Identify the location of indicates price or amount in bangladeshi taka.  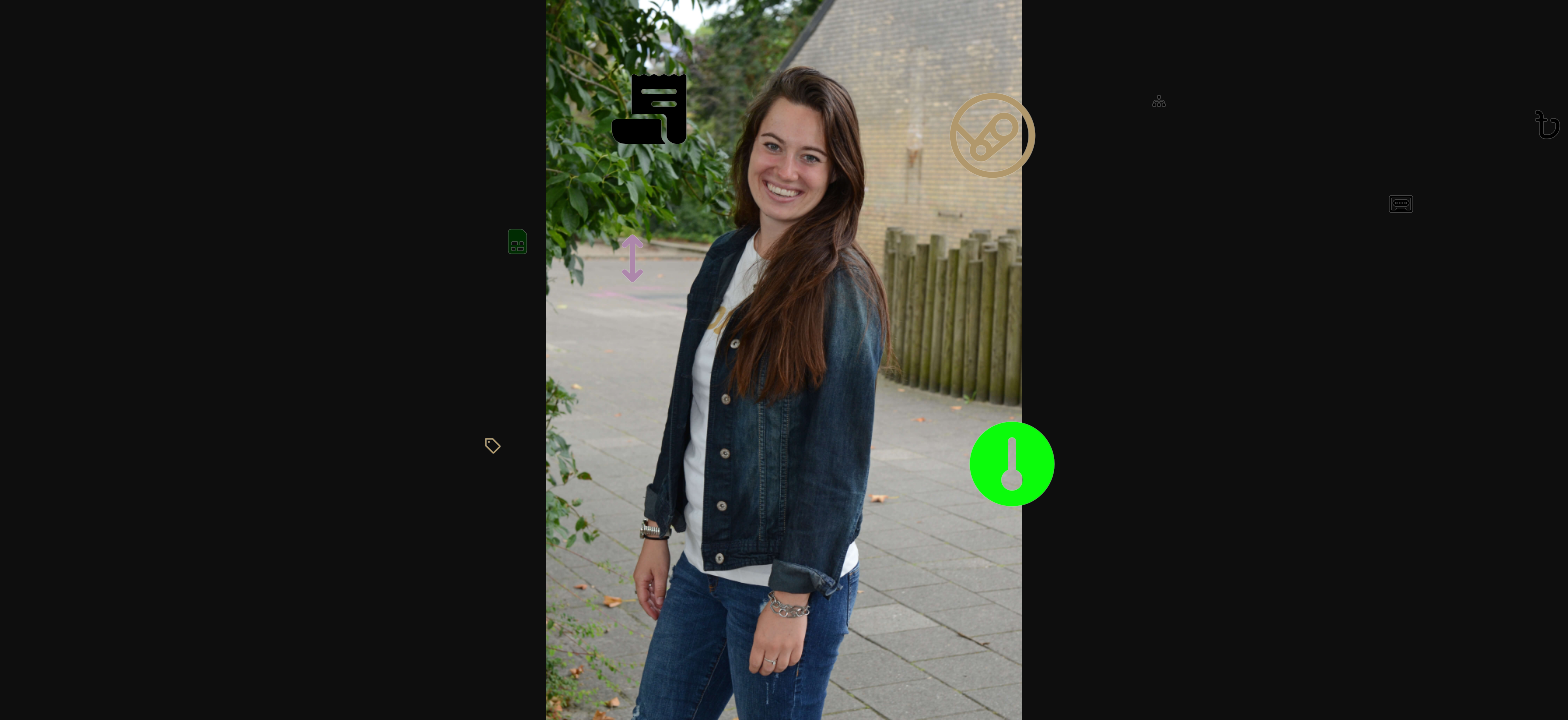
(1547, 124).